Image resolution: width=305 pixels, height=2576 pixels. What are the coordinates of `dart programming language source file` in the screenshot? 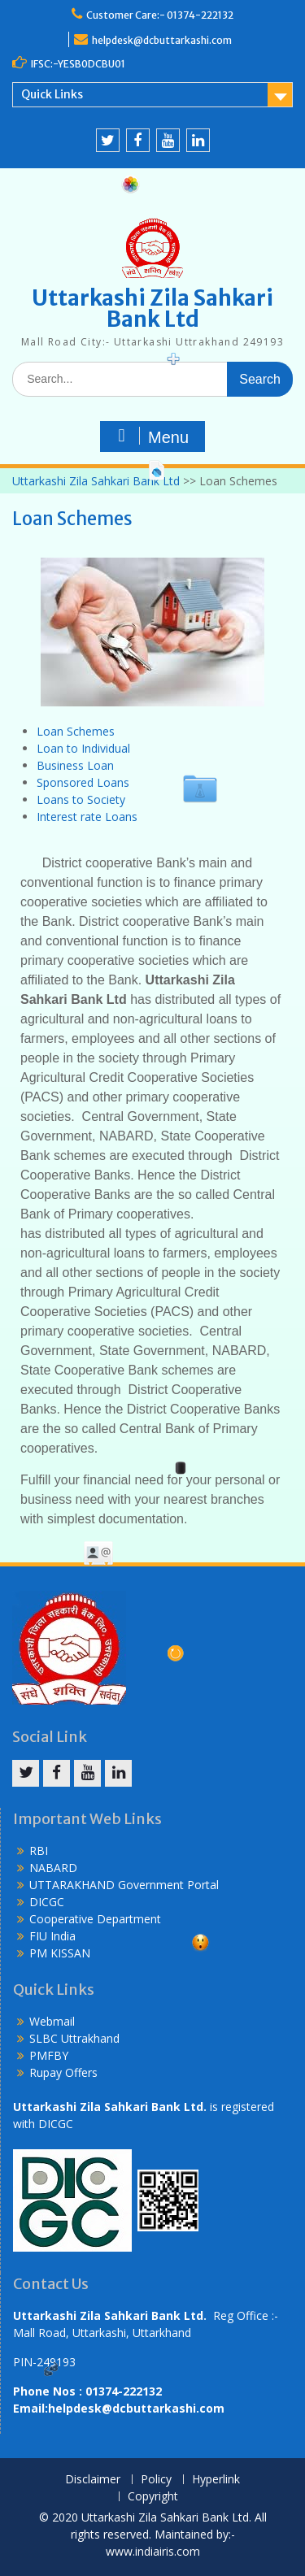 It's located at (156, 470).